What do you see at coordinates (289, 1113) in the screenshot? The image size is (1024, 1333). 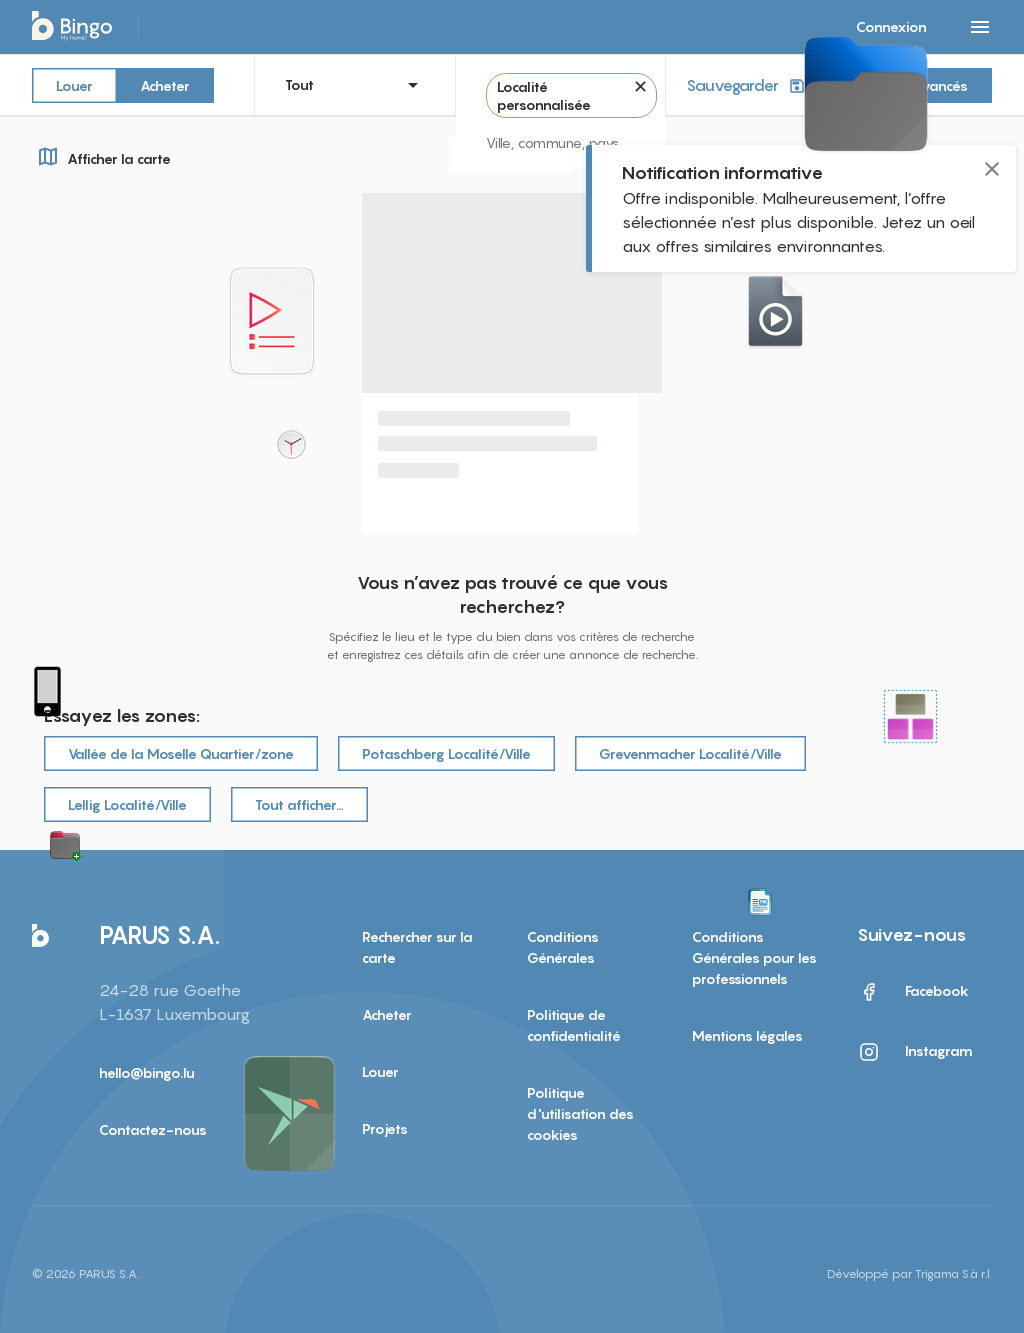 I see `a snap package file for linux software installation` at bounding box center [289, 1113].